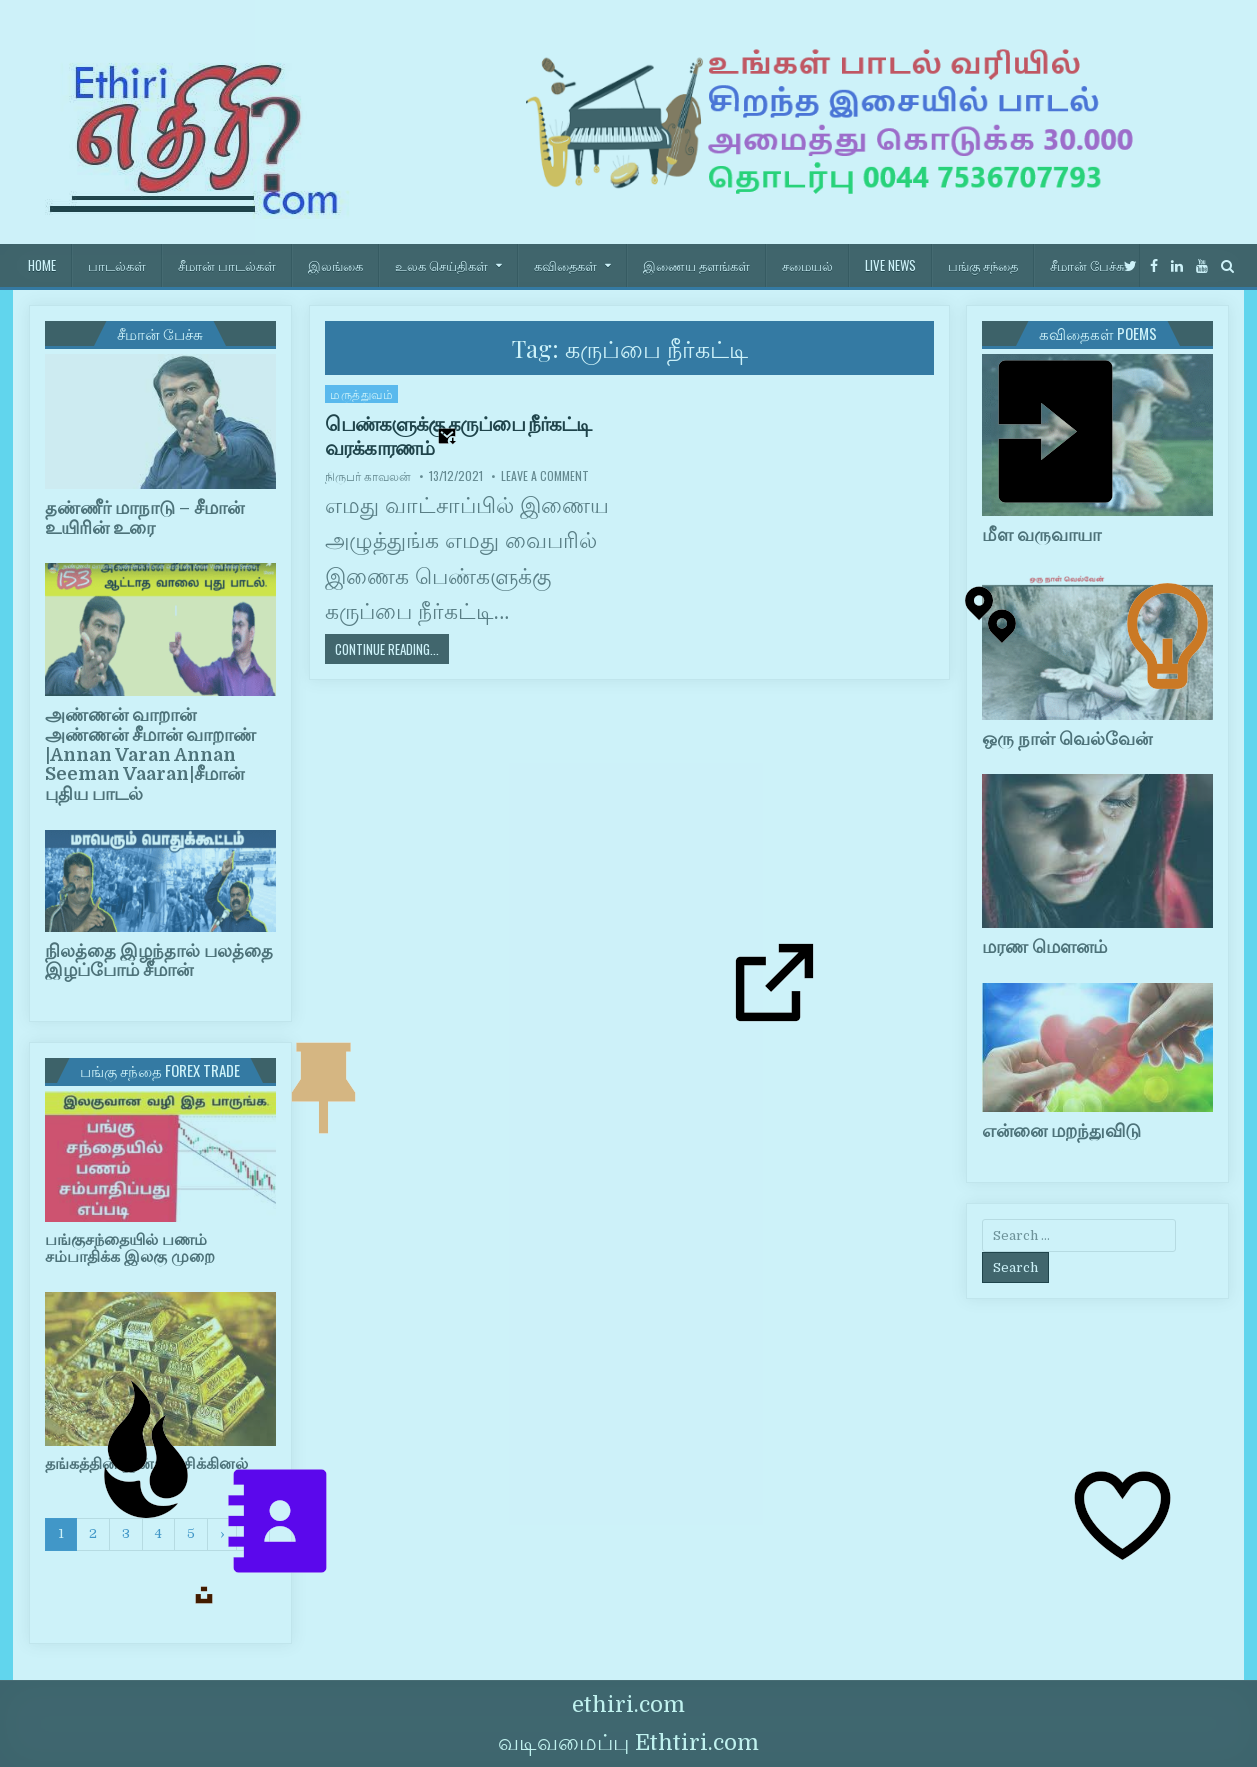  I want to click on open link in a new tab or window, so click(774, 982).